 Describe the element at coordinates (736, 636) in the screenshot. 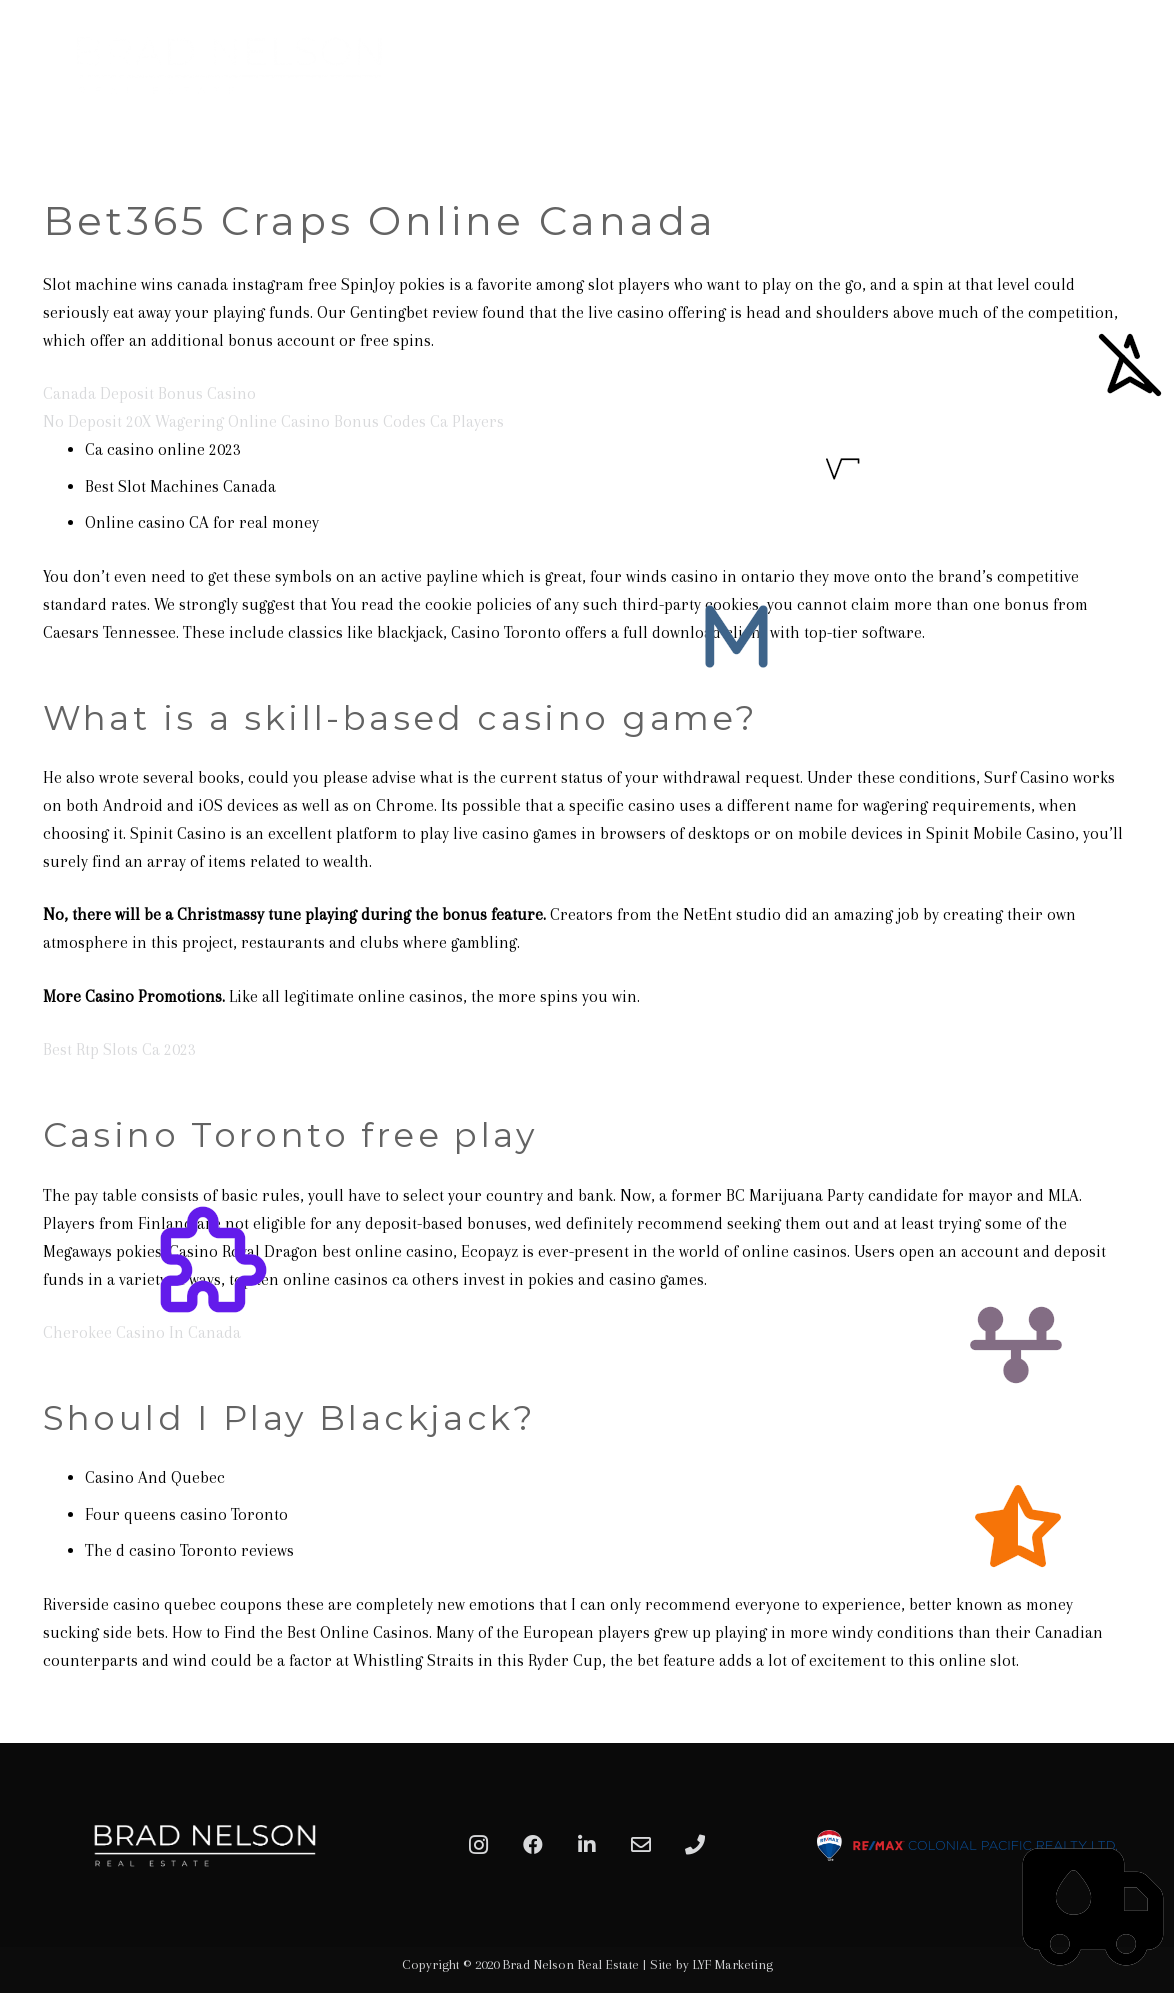

I see `indicates items starting with the letter M` at that location.